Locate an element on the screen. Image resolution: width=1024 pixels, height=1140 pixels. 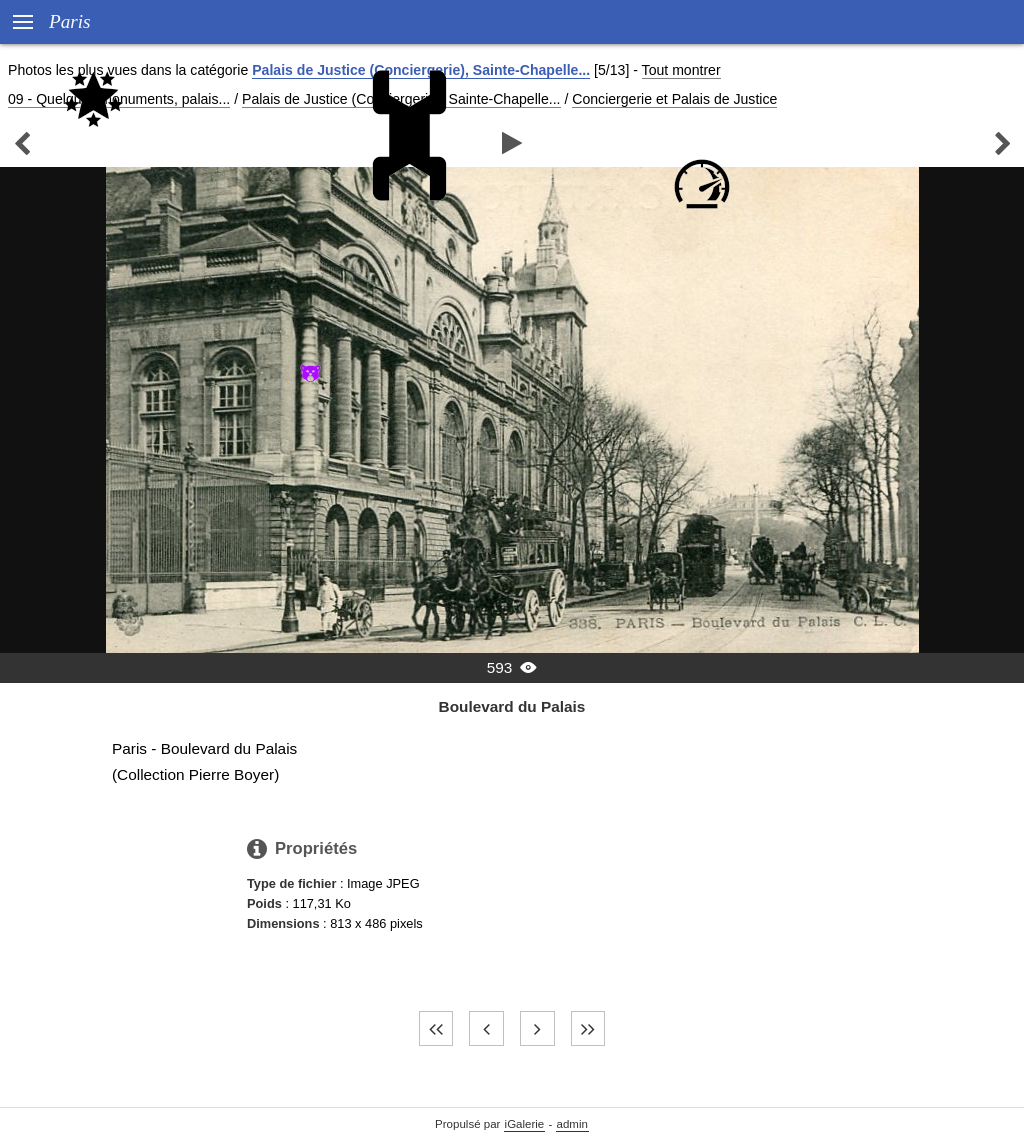
represents a bear character or avatar in a game is located at coordinates (310, 373).